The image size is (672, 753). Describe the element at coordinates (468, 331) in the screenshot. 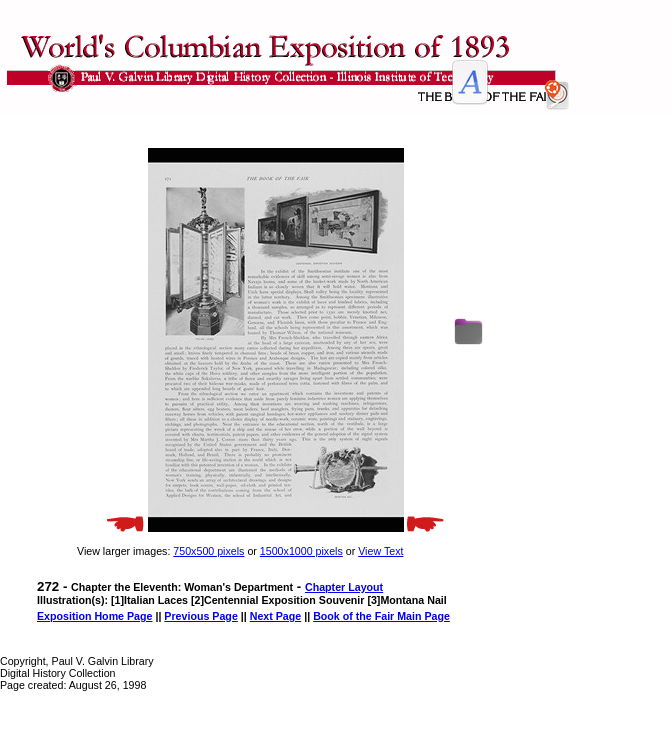

I see `open folder to view contents` at that location.